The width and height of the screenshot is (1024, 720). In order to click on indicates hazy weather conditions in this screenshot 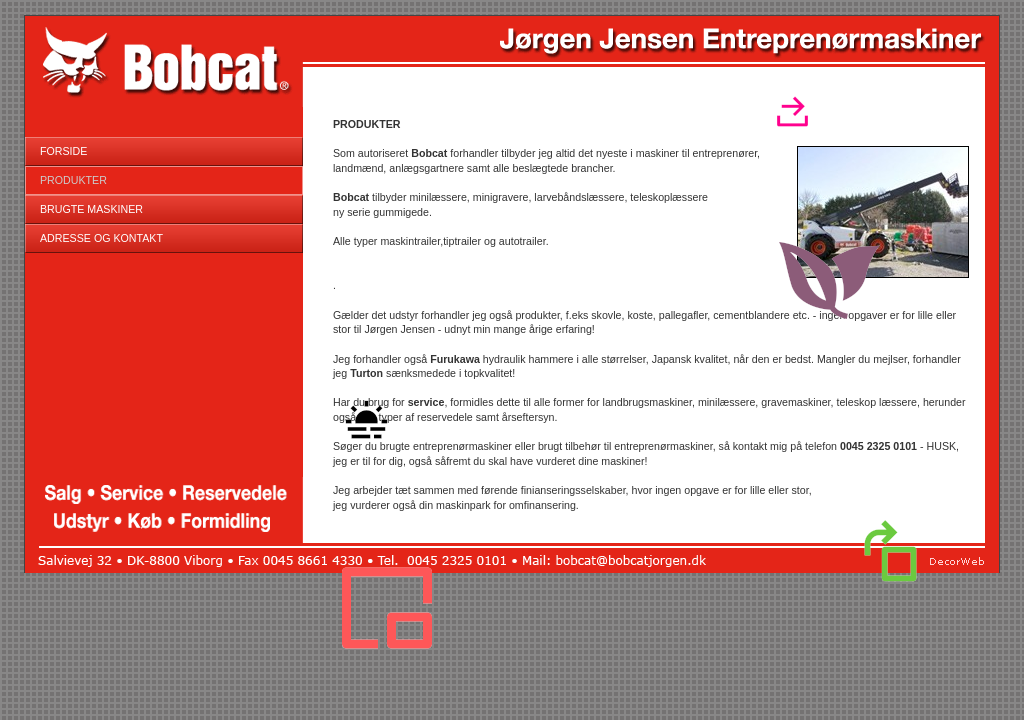, I will do `click(366, 421)`.